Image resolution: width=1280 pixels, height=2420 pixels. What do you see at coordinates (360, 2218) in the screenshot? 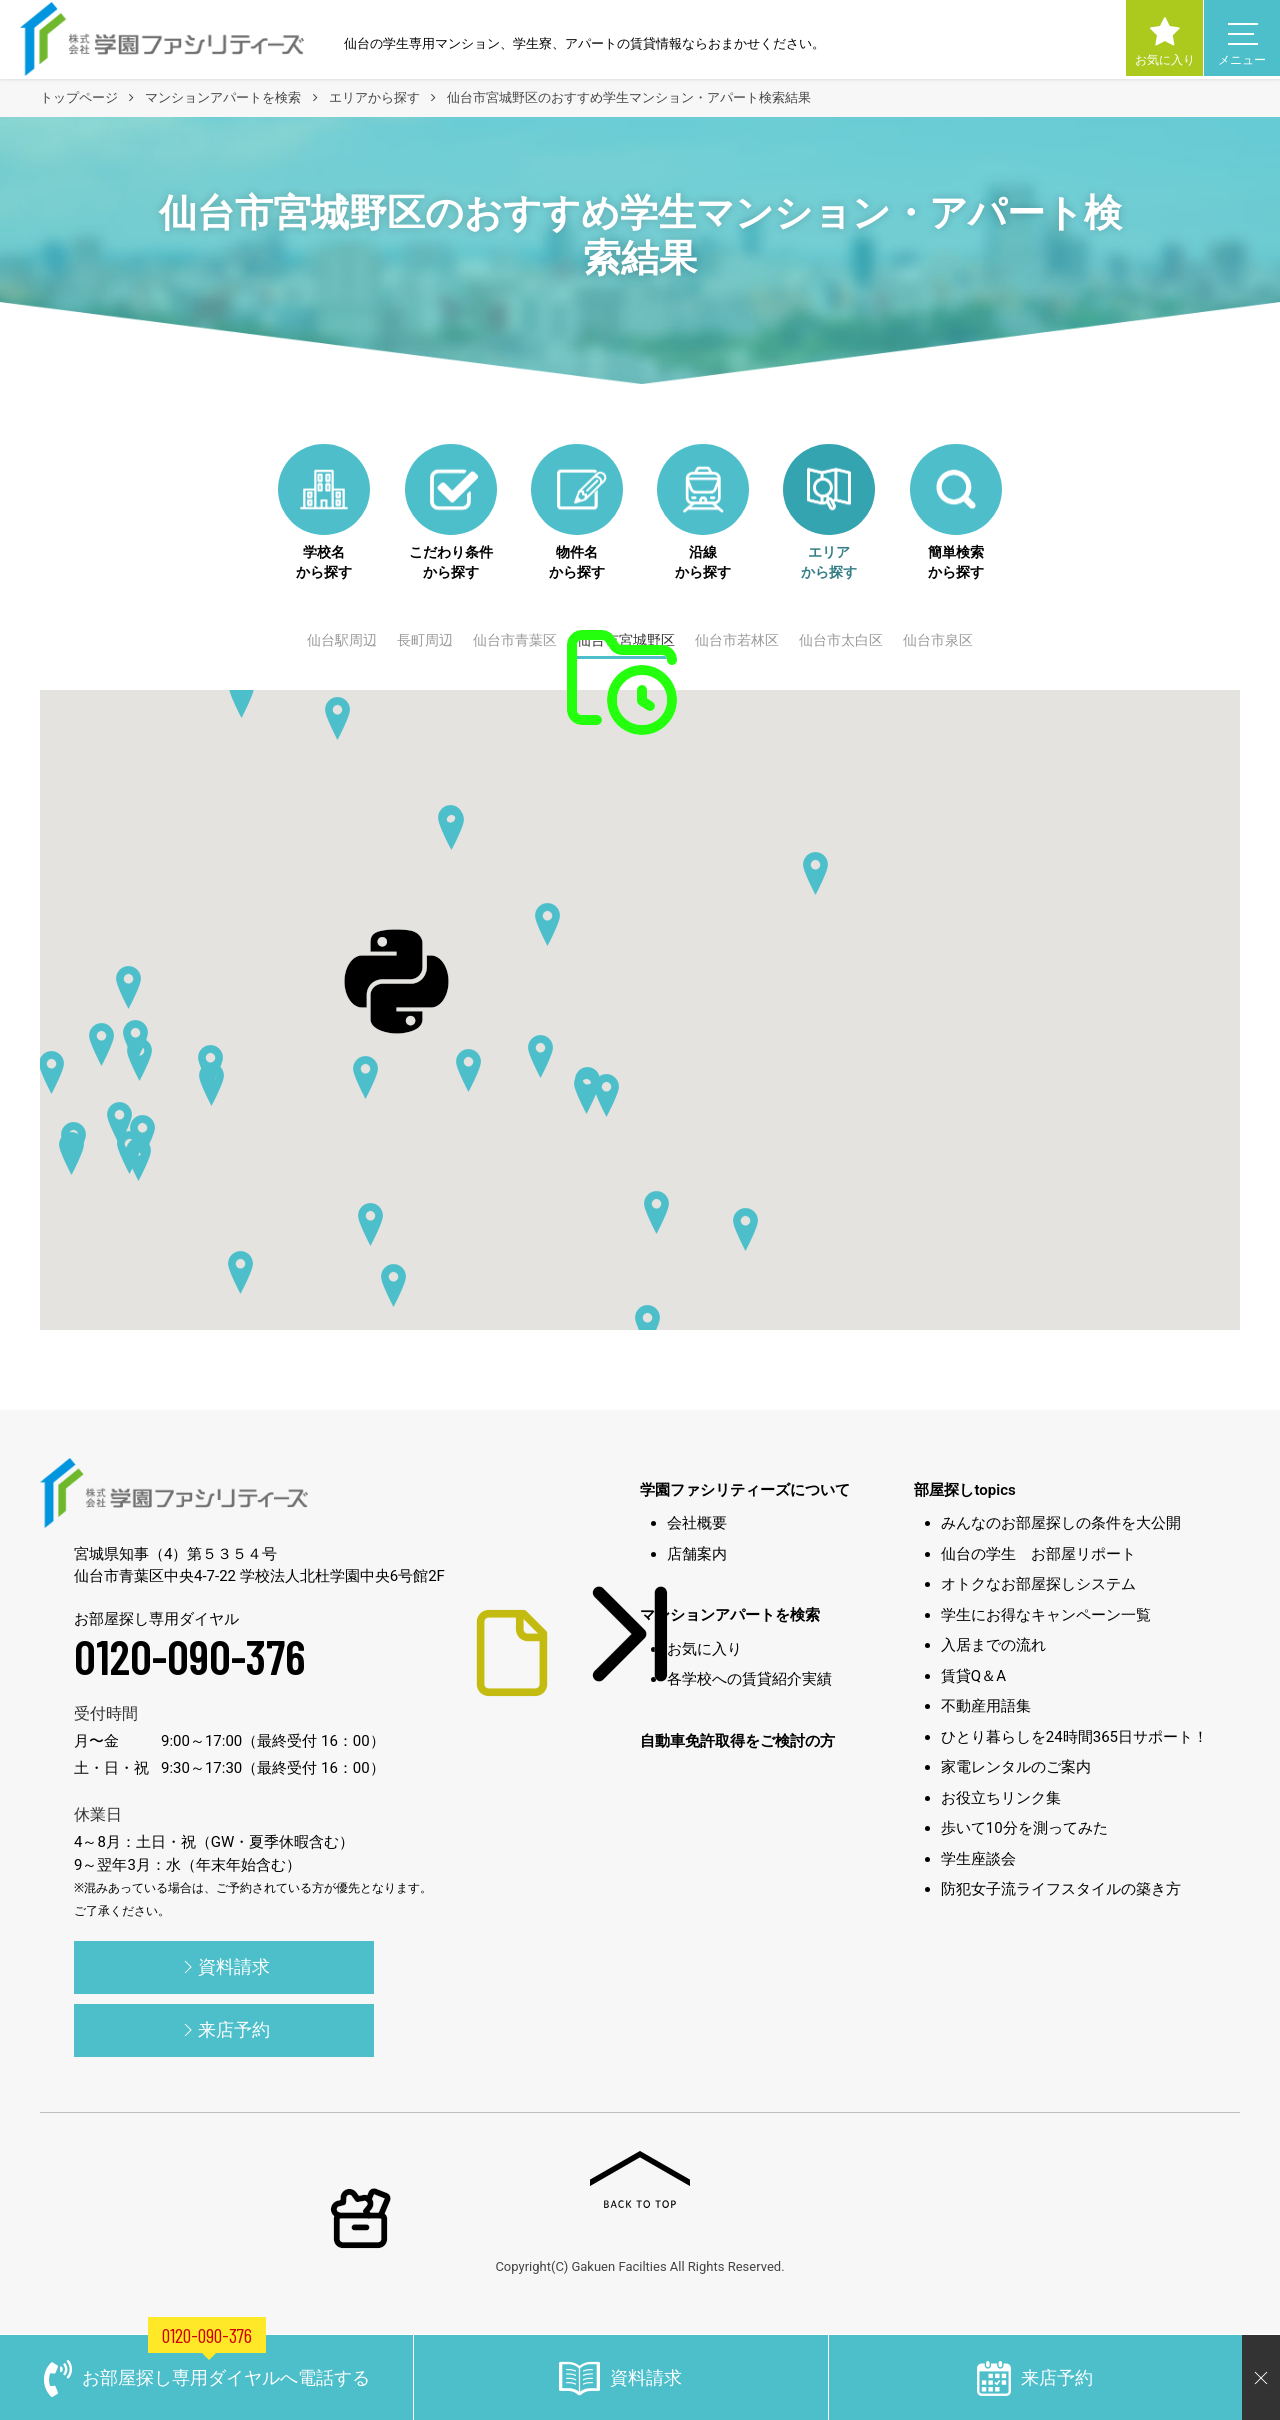
I see `access tools and utilities` at bounding box center [360, 2218].